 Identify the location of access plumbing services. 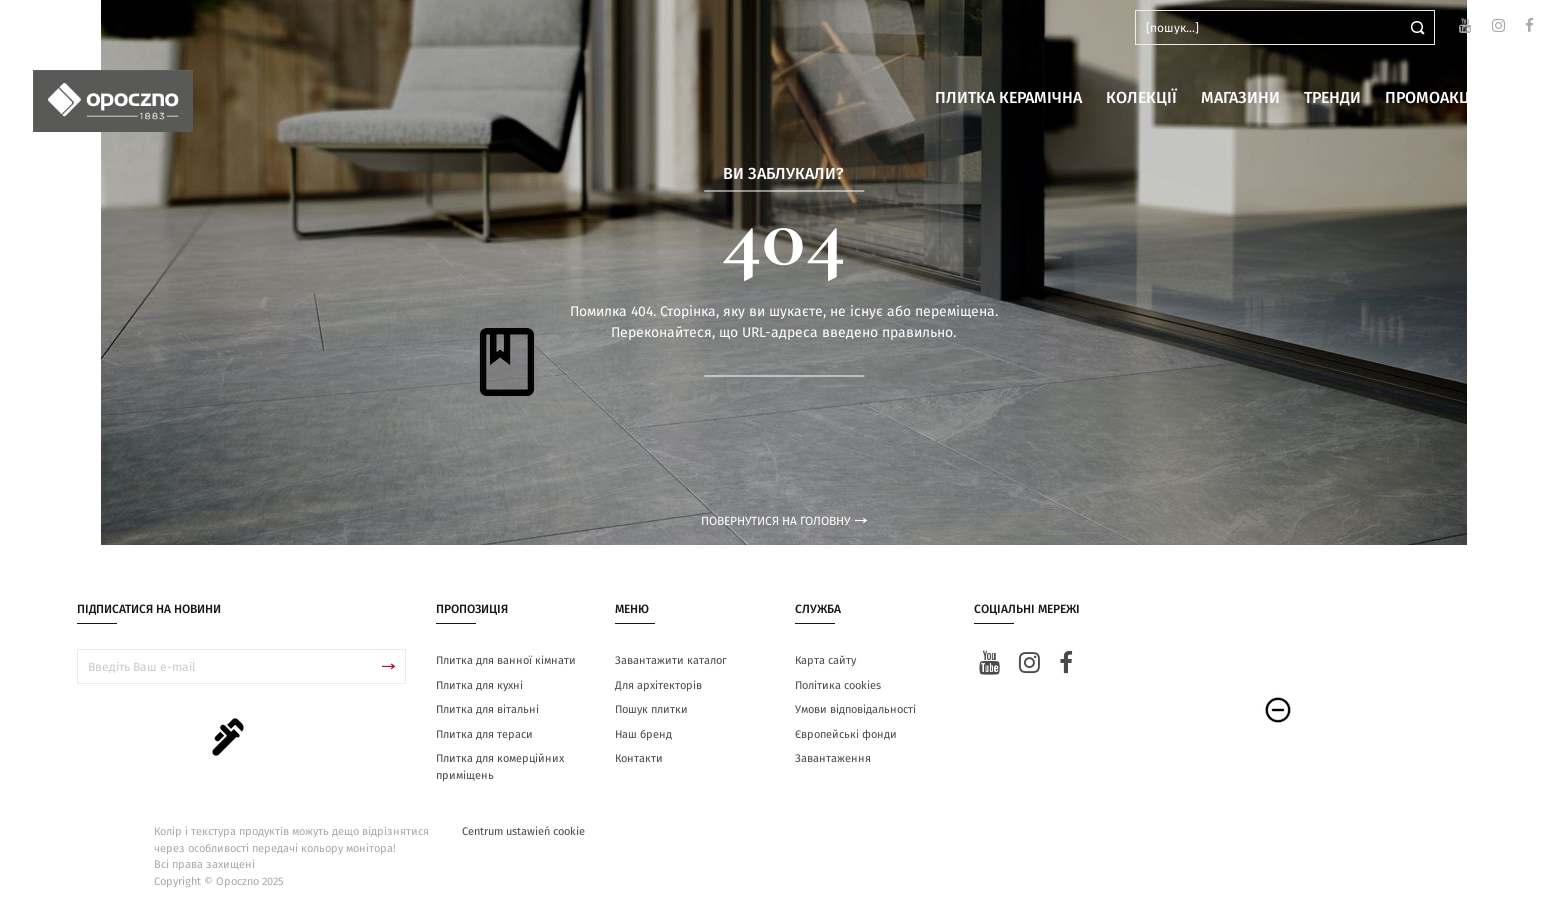
(228, 737).